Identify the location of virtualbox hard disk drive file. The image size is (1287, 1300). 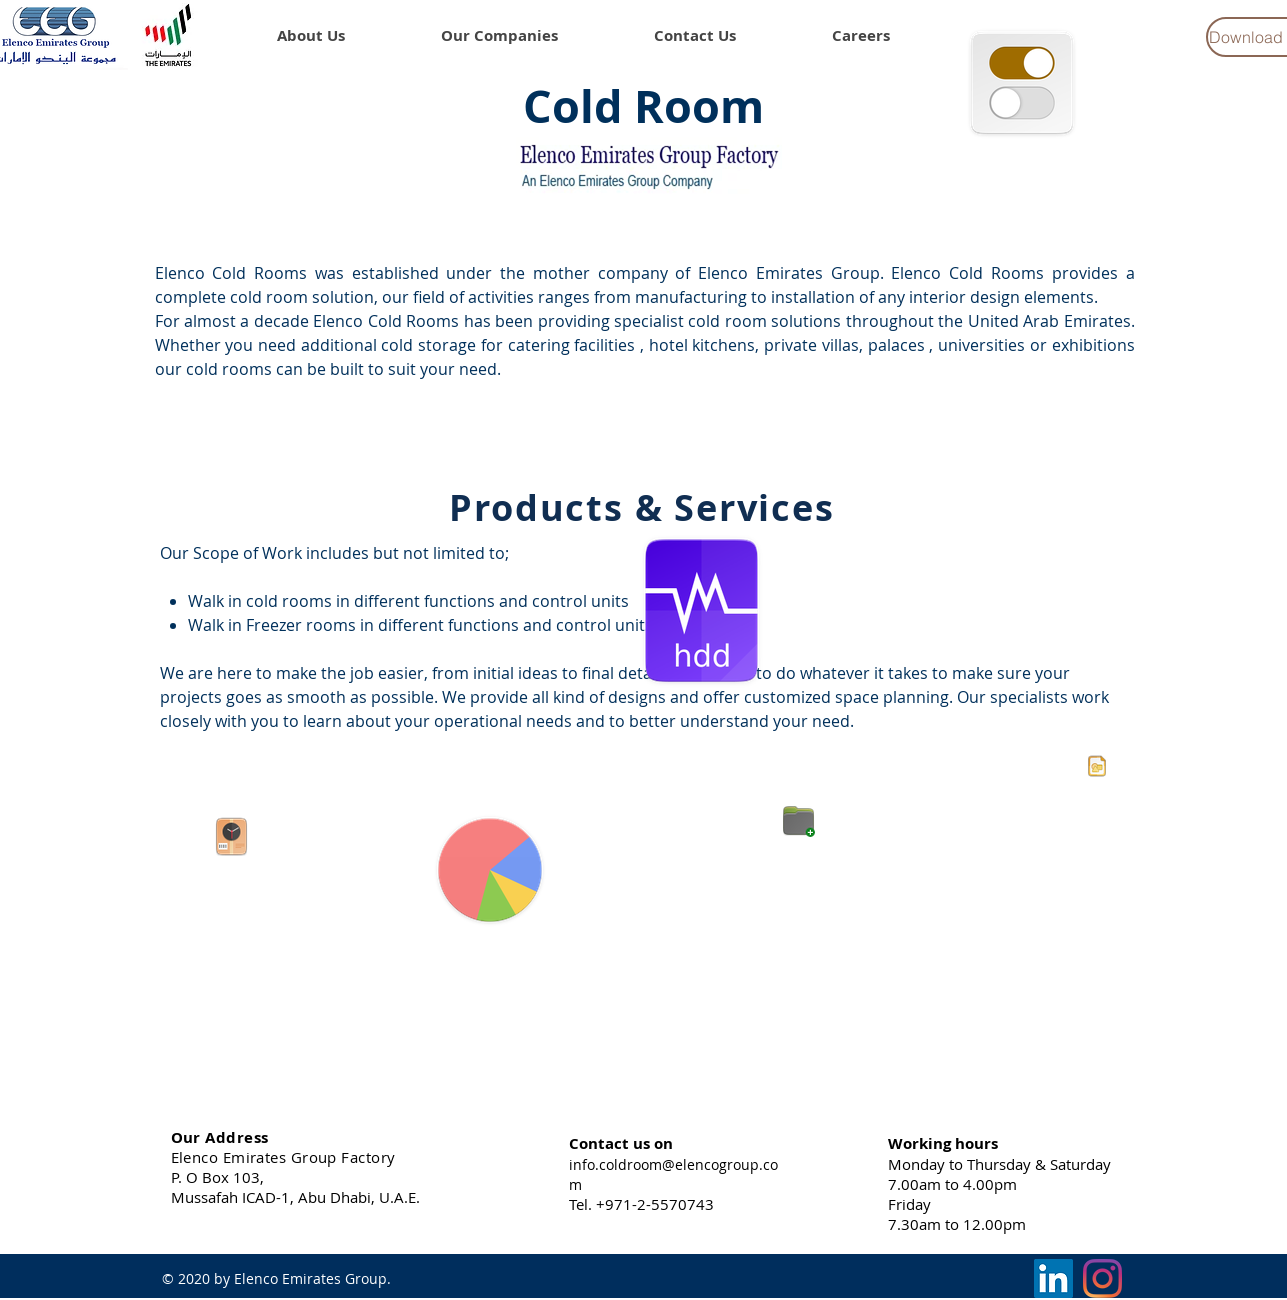
(701, 610).